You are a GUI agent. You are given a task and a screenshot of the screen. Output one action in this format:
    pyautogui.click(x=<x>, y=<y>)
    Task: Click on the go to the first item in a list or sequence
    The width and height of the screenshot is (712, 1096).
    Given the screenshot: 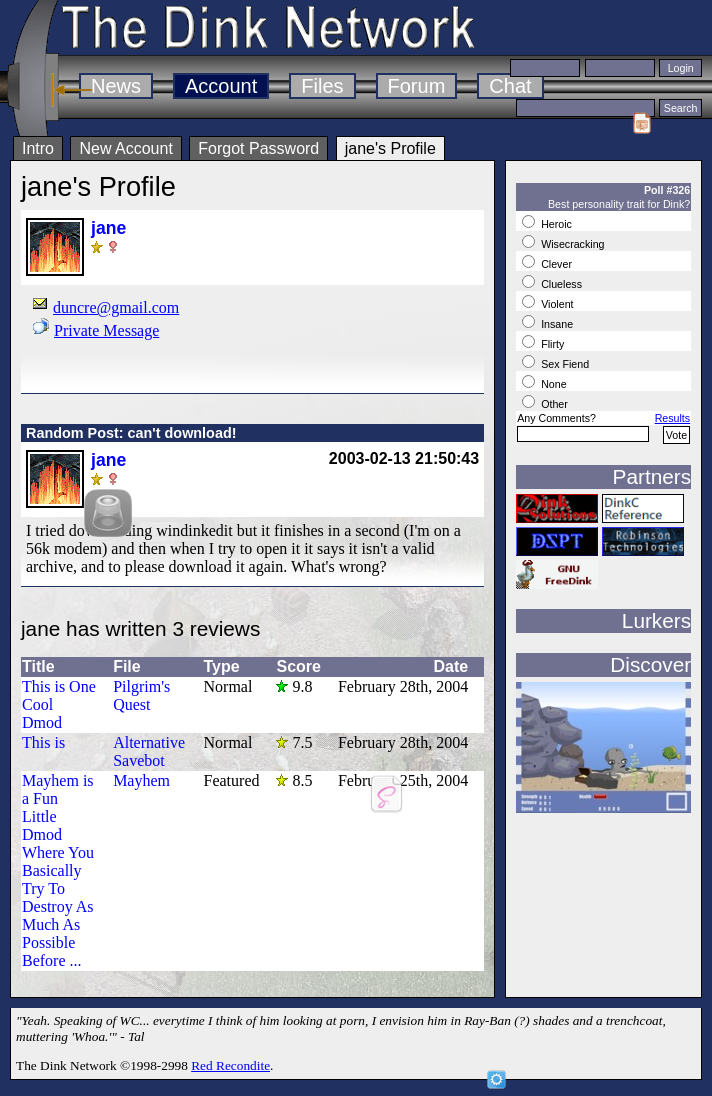 What is the action you would take?
    pyautogui.click(x=72, y=90)
    